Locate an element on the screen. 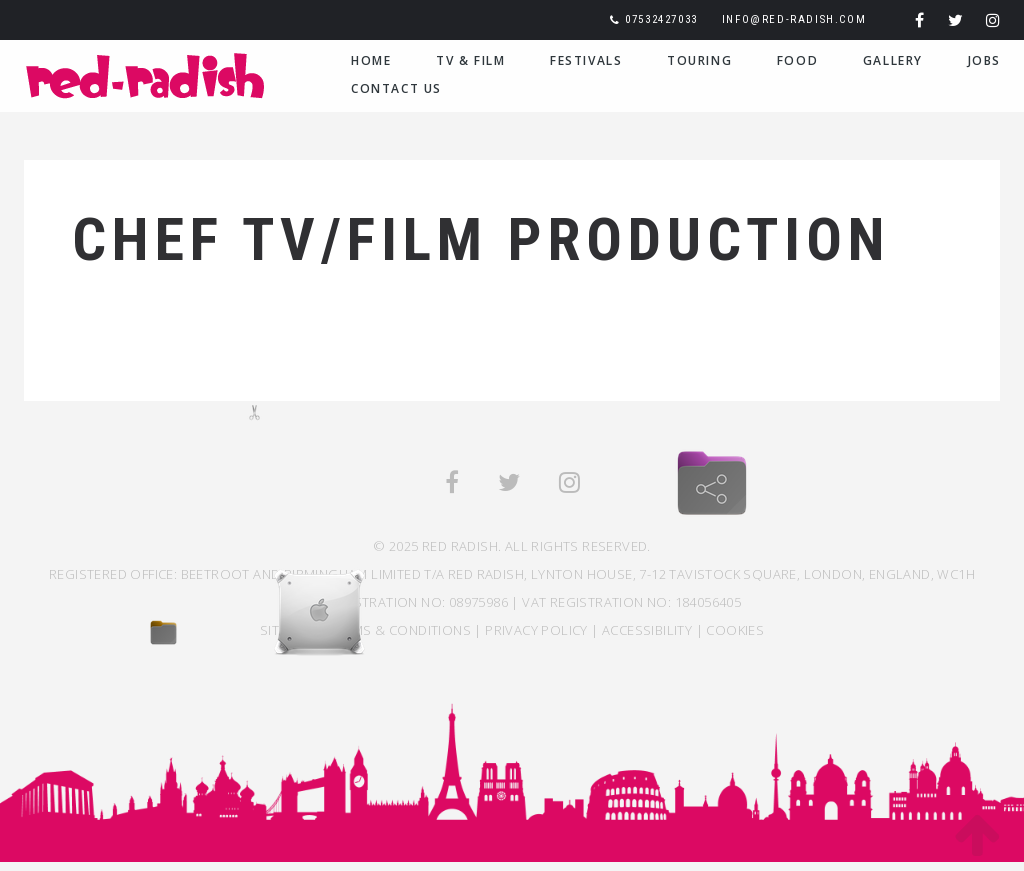 This screenshot has height=871, width=1024. cut selected content to clipboard is located at coordinates (254, 412).